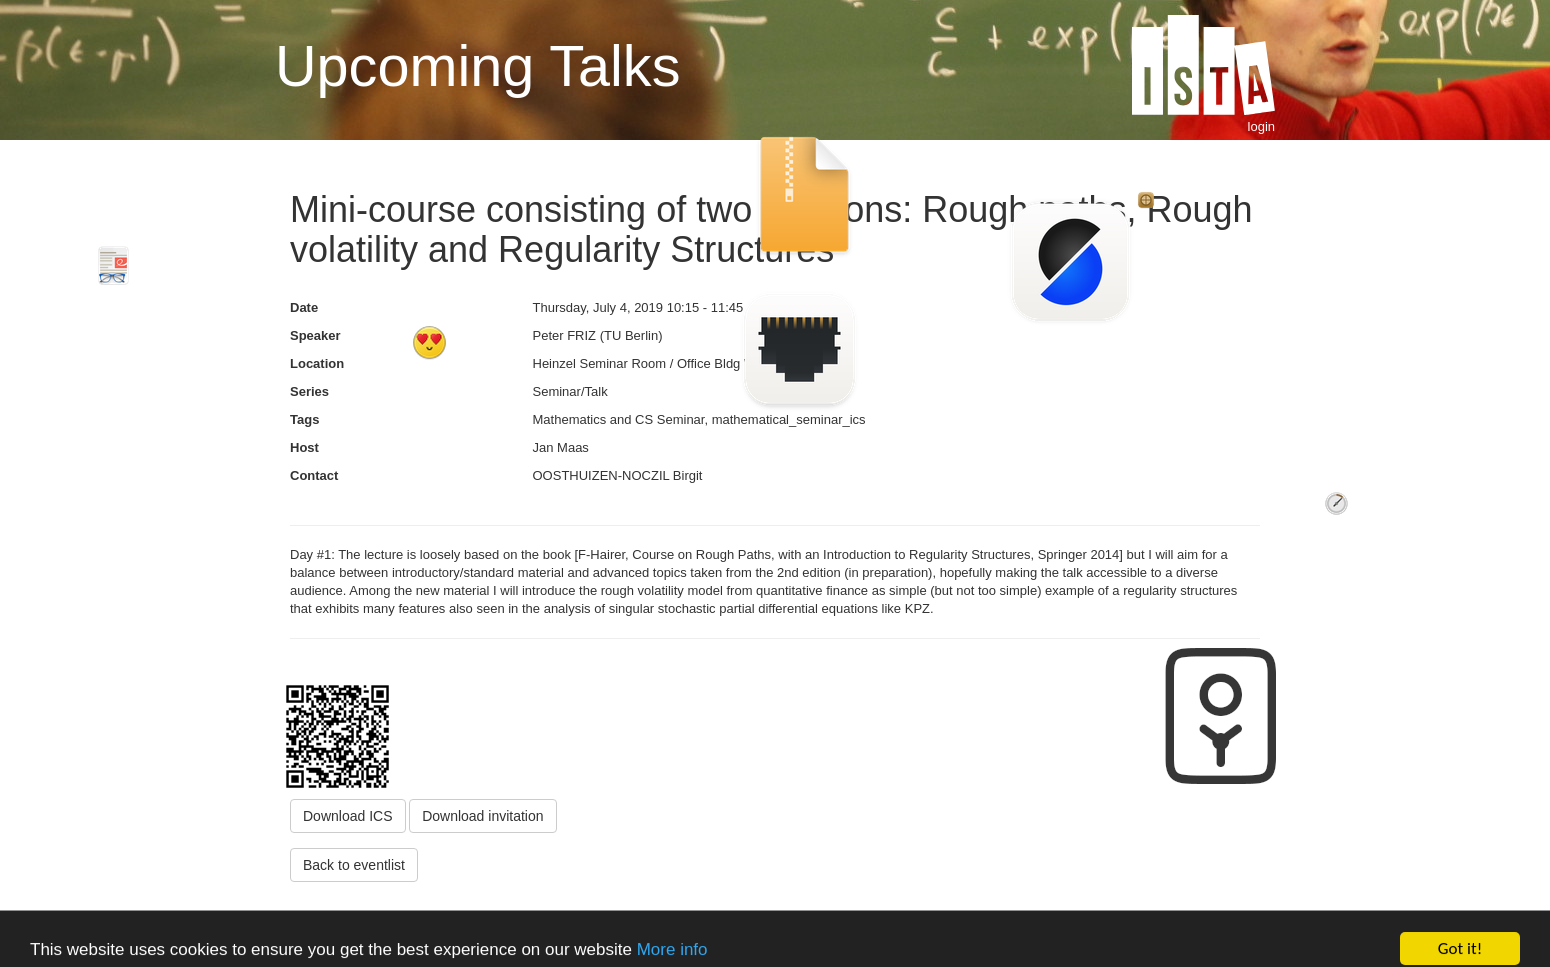  I want to click on open the Socialize messaging app, so click(429, 342).